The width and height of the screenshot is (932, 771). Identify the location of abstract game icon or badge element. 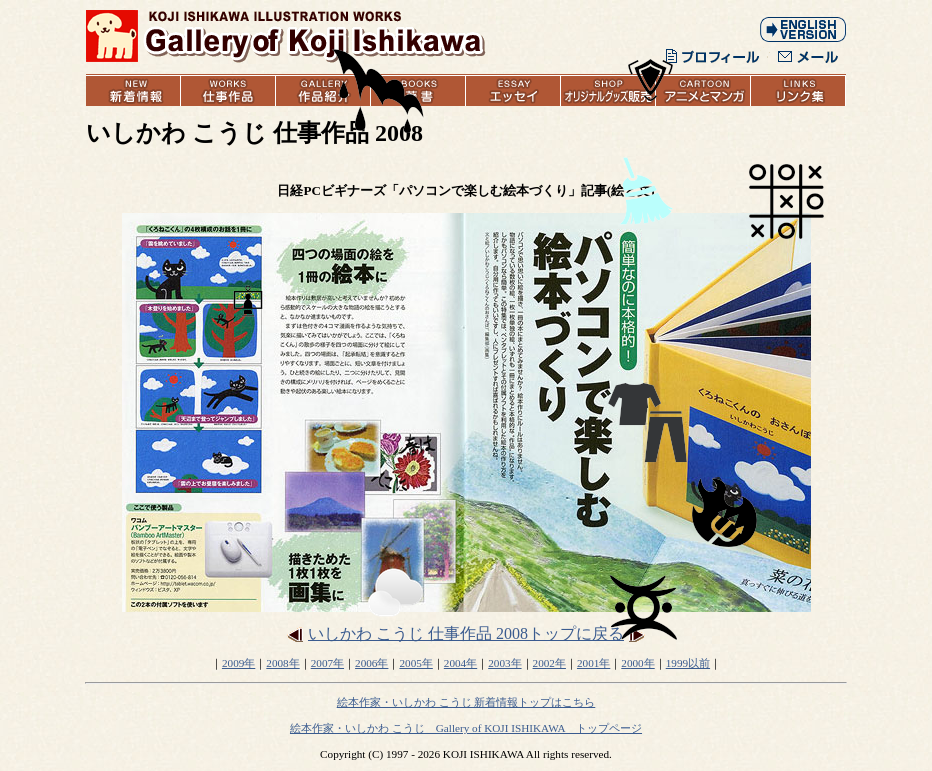
(643, 607).